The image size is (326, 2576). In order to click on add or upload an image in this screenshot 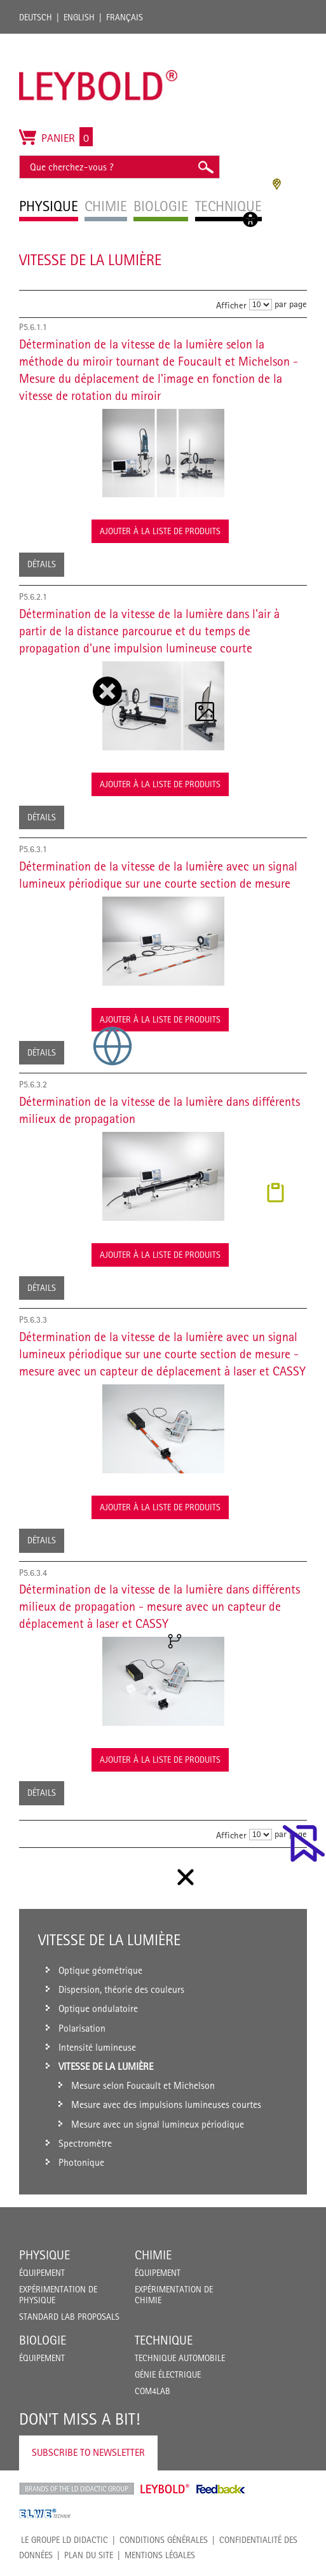, I will do `click(205, 712)`.